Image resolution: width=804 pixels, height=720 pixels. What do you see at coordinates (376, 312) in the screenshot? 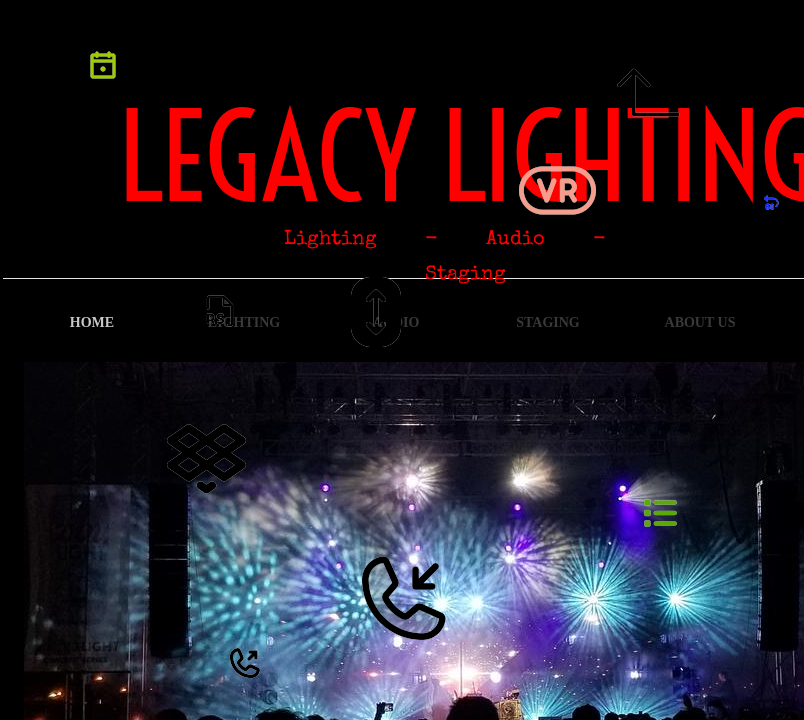
I see `scroll up or down on the page` at bounding box center [376, 312].